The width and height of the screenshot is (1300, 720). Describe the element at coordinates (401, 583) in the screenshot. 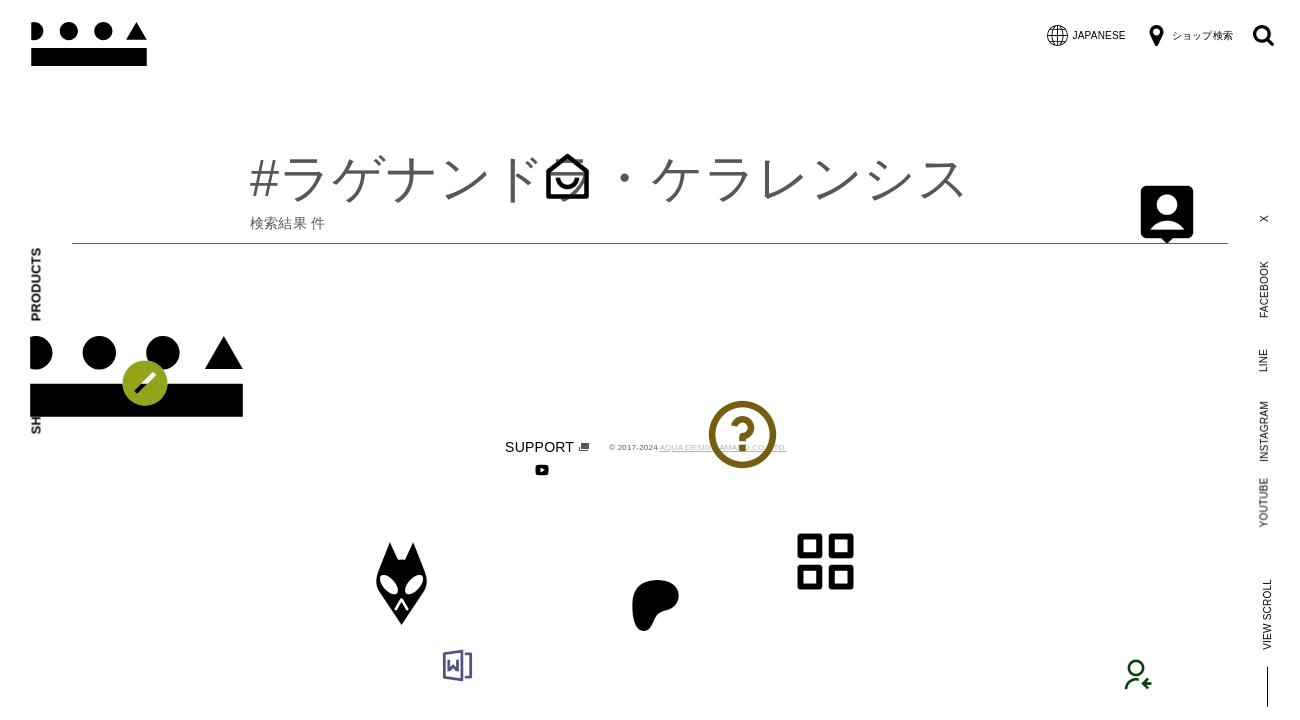

I see `open foobar2000 audio player` at that location.